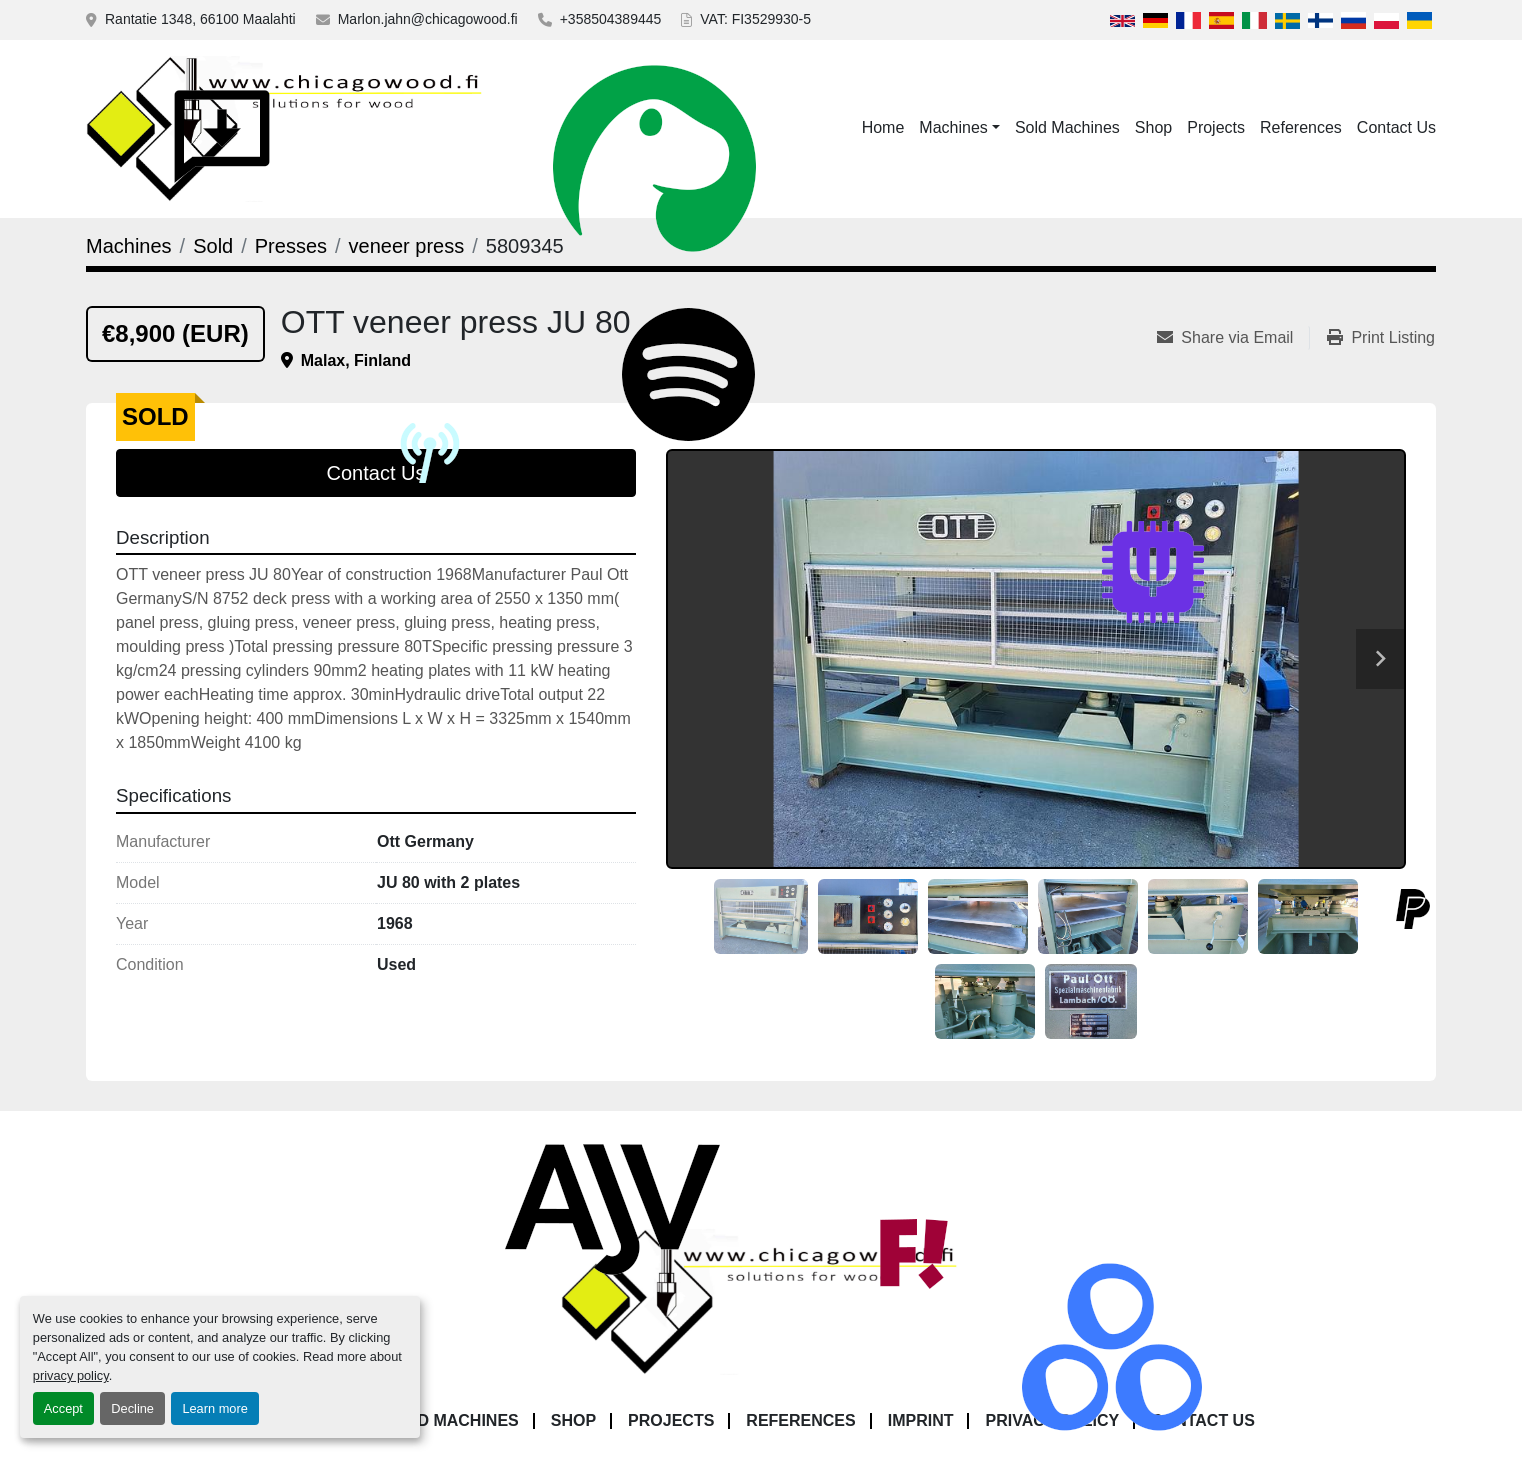 The image size is (1522, 1458). Describe the element at coordinates (430, 453) in the screenshot. I see `podcast index logo` at that location.